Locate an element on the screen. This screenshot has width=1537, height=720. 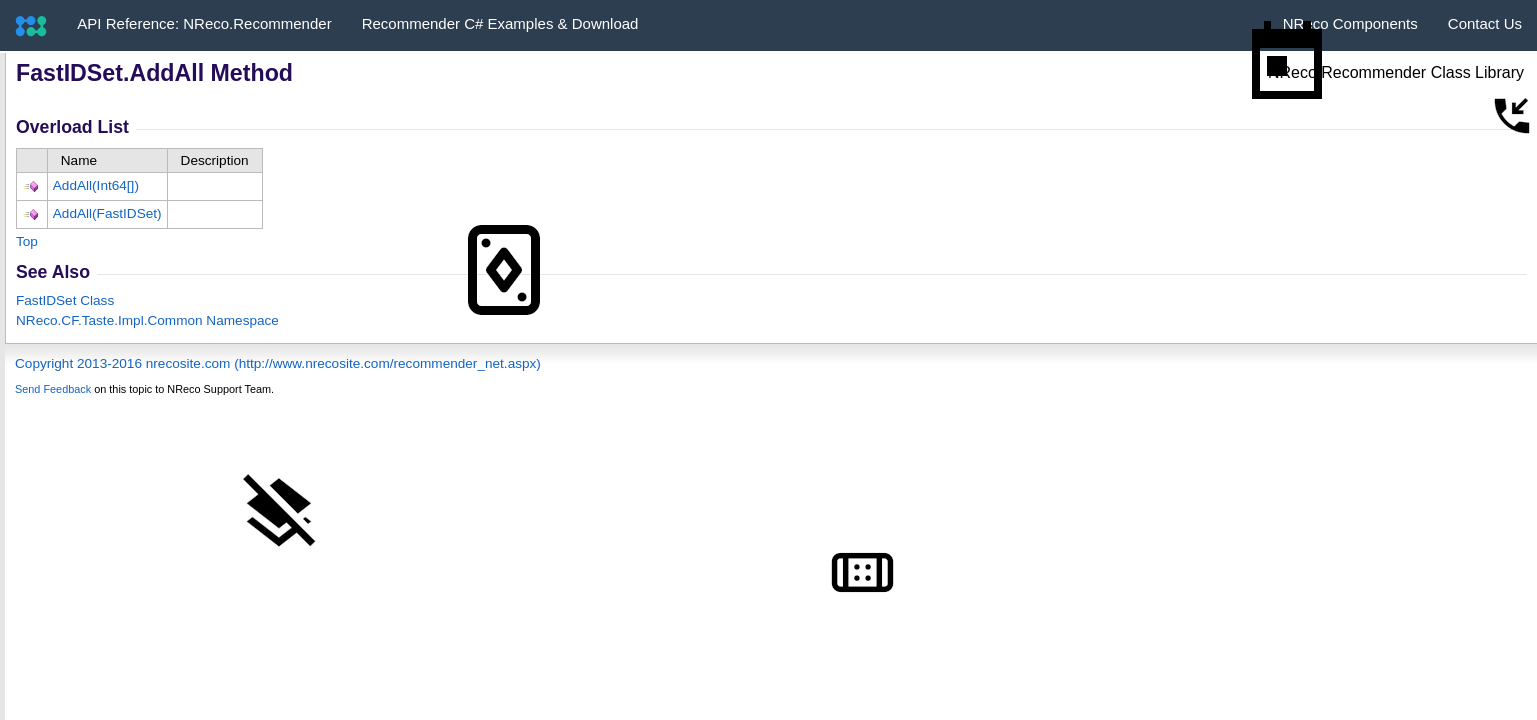
view today's date or events is located at coordinates (1287, 64).